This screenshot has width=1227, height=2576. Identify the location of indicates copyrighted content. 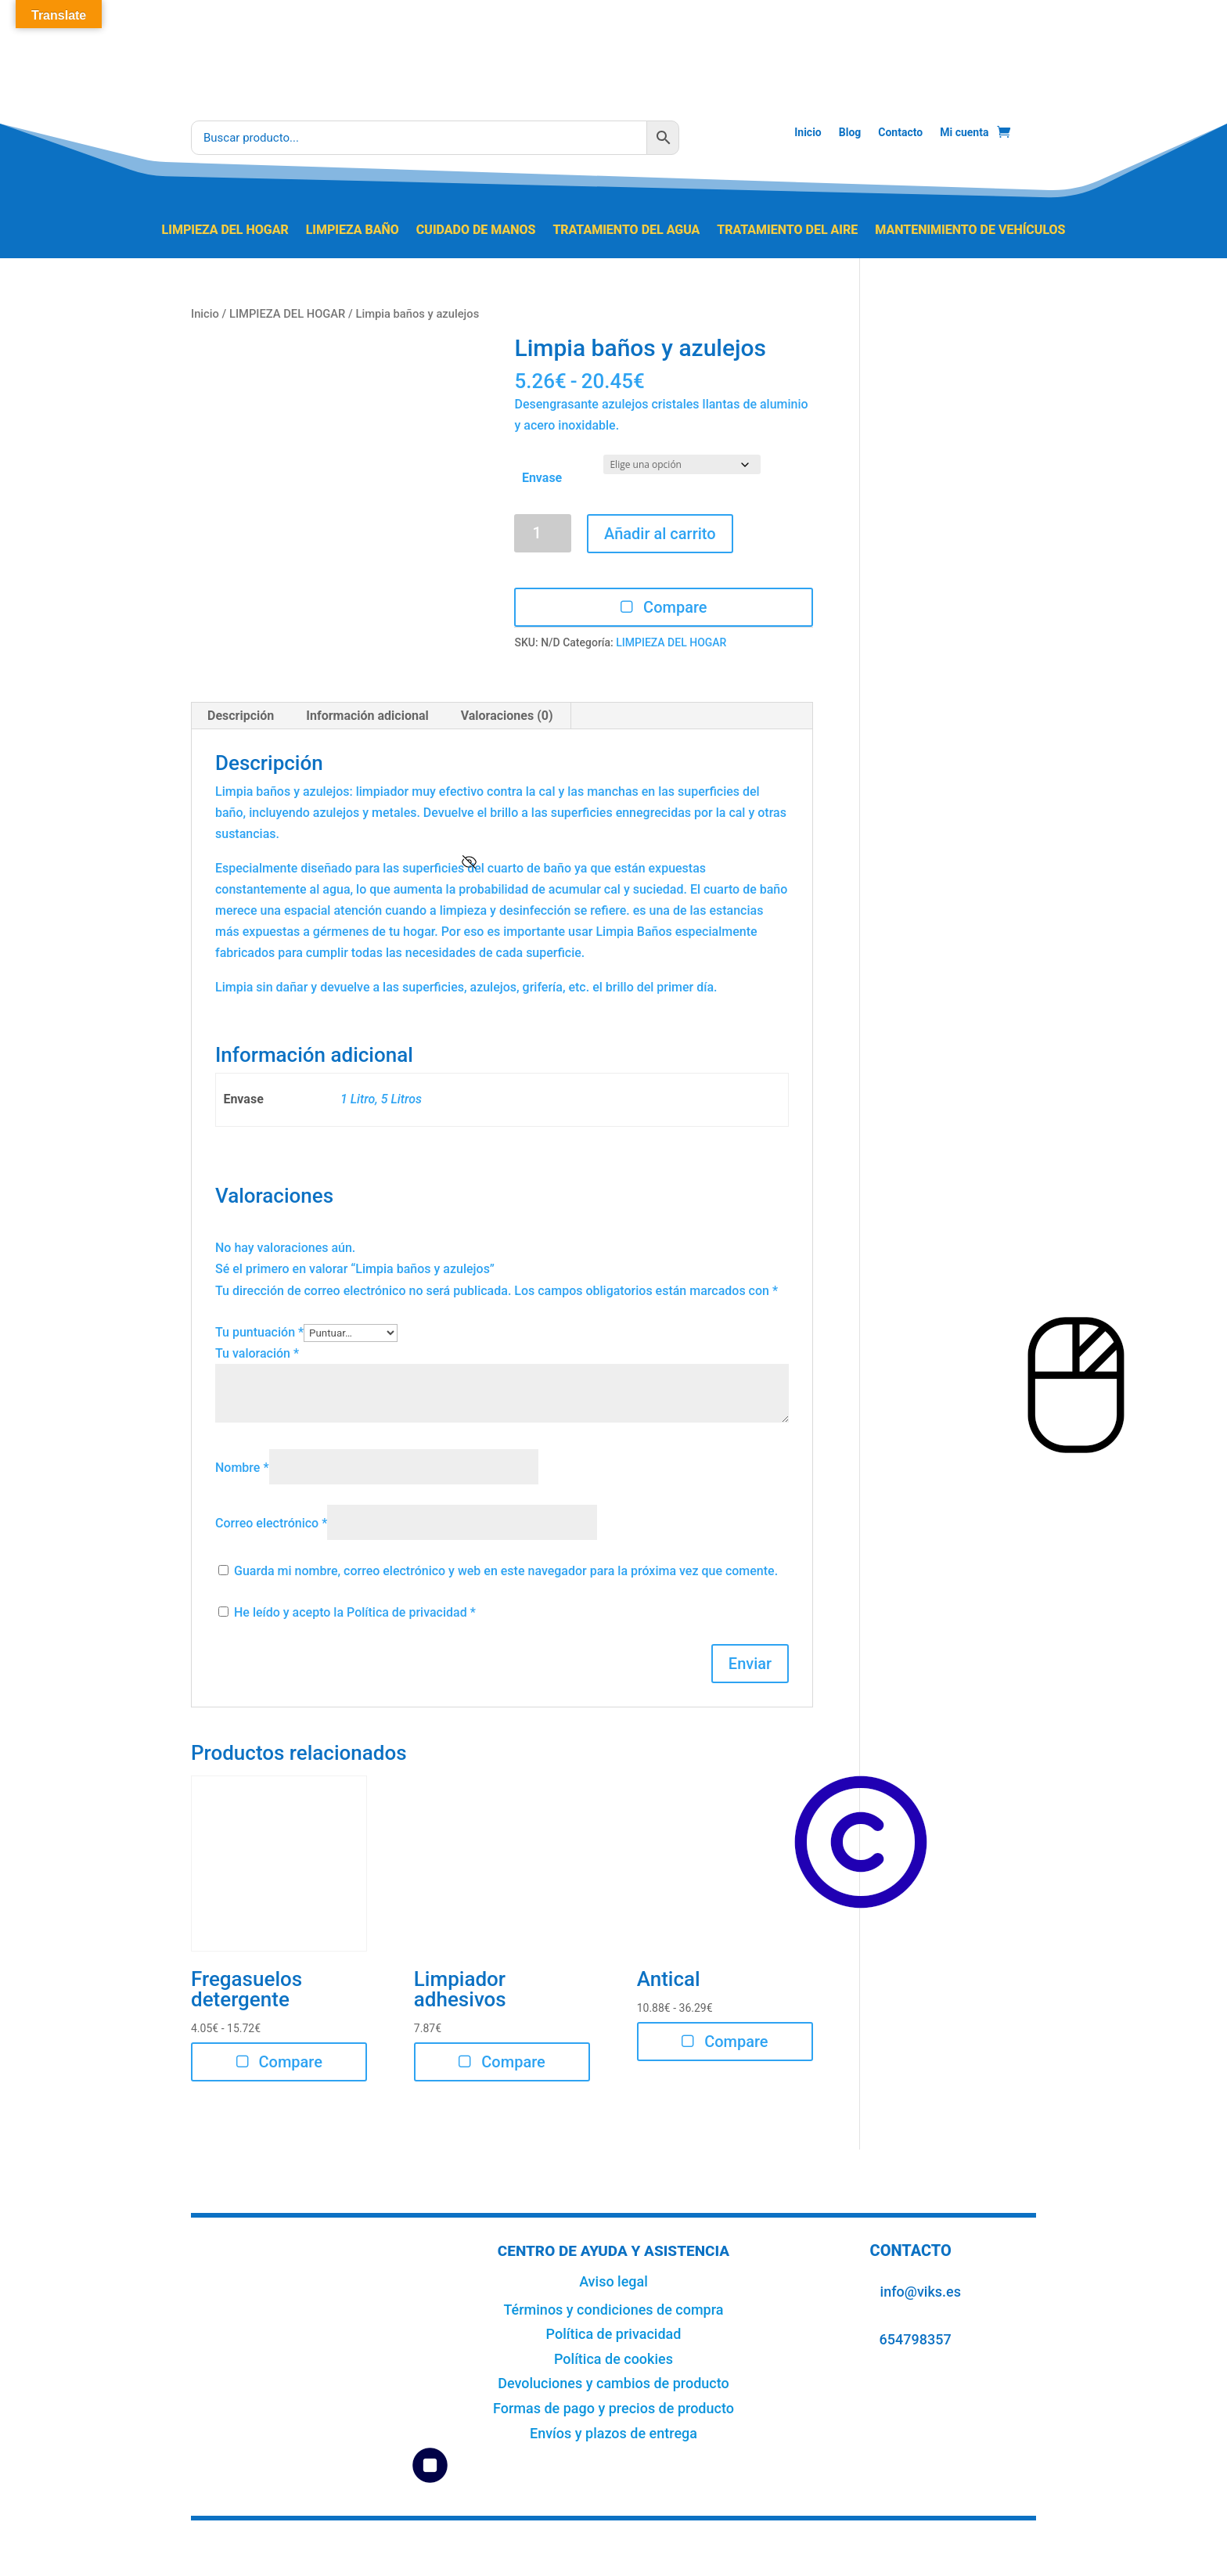
(861, 1842).